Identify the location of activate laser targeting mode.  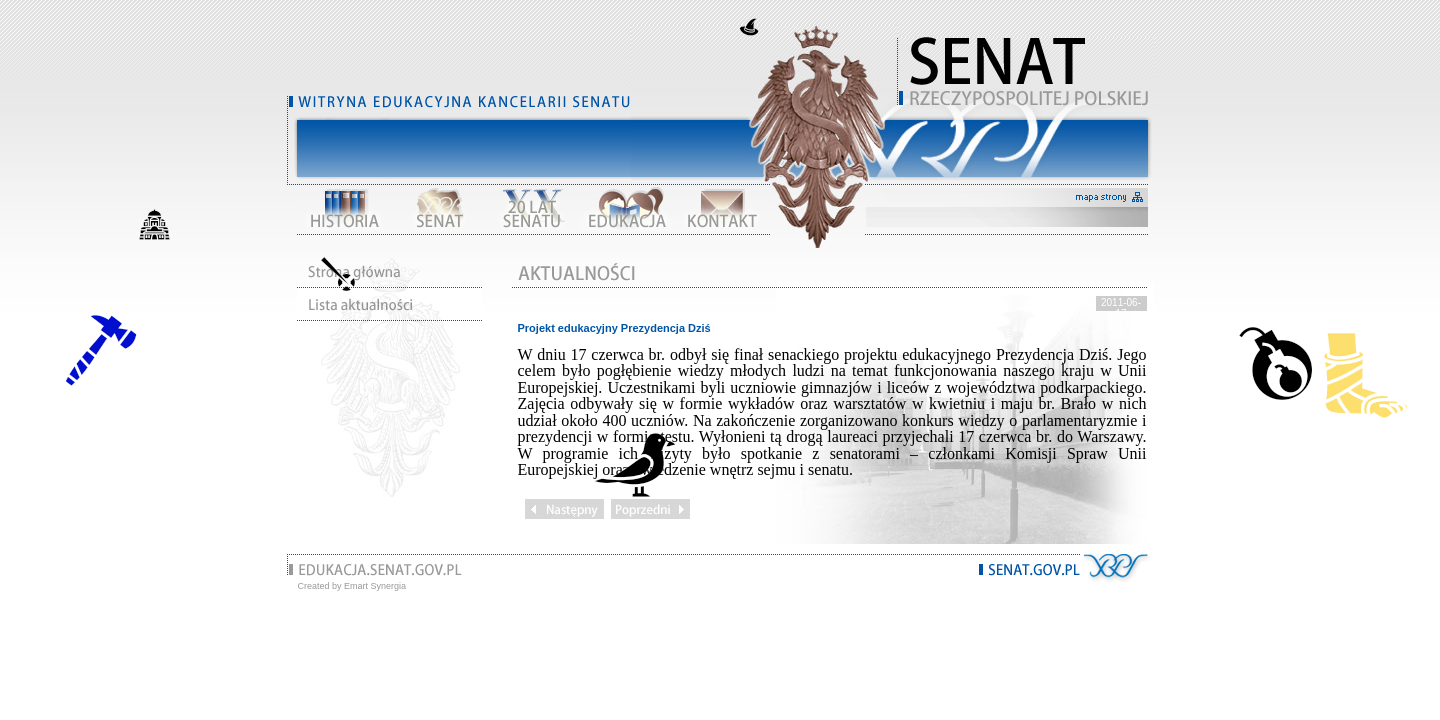
(338, 274).